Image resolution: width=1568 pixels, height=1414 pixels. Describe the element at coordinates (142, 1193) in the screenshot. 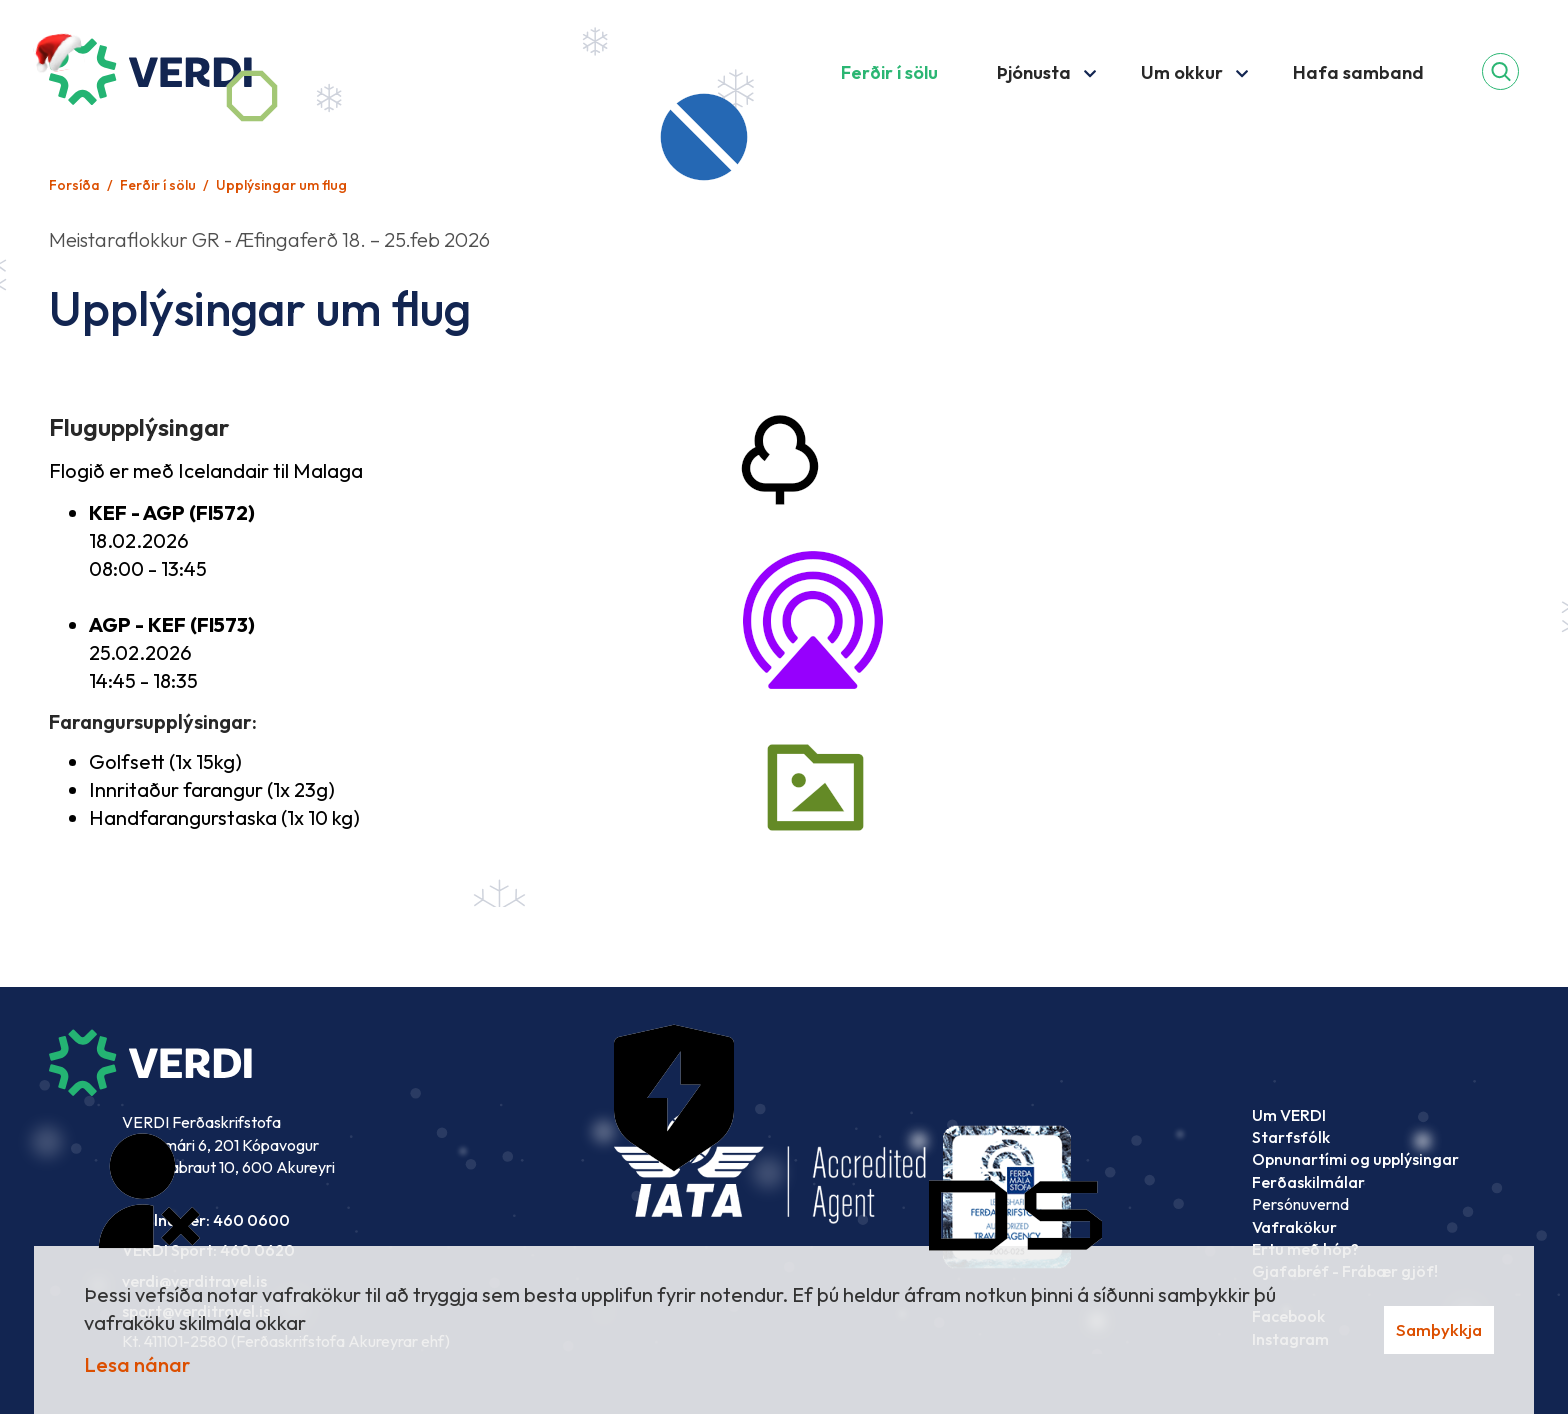

I see `unfollow a user` at that location.